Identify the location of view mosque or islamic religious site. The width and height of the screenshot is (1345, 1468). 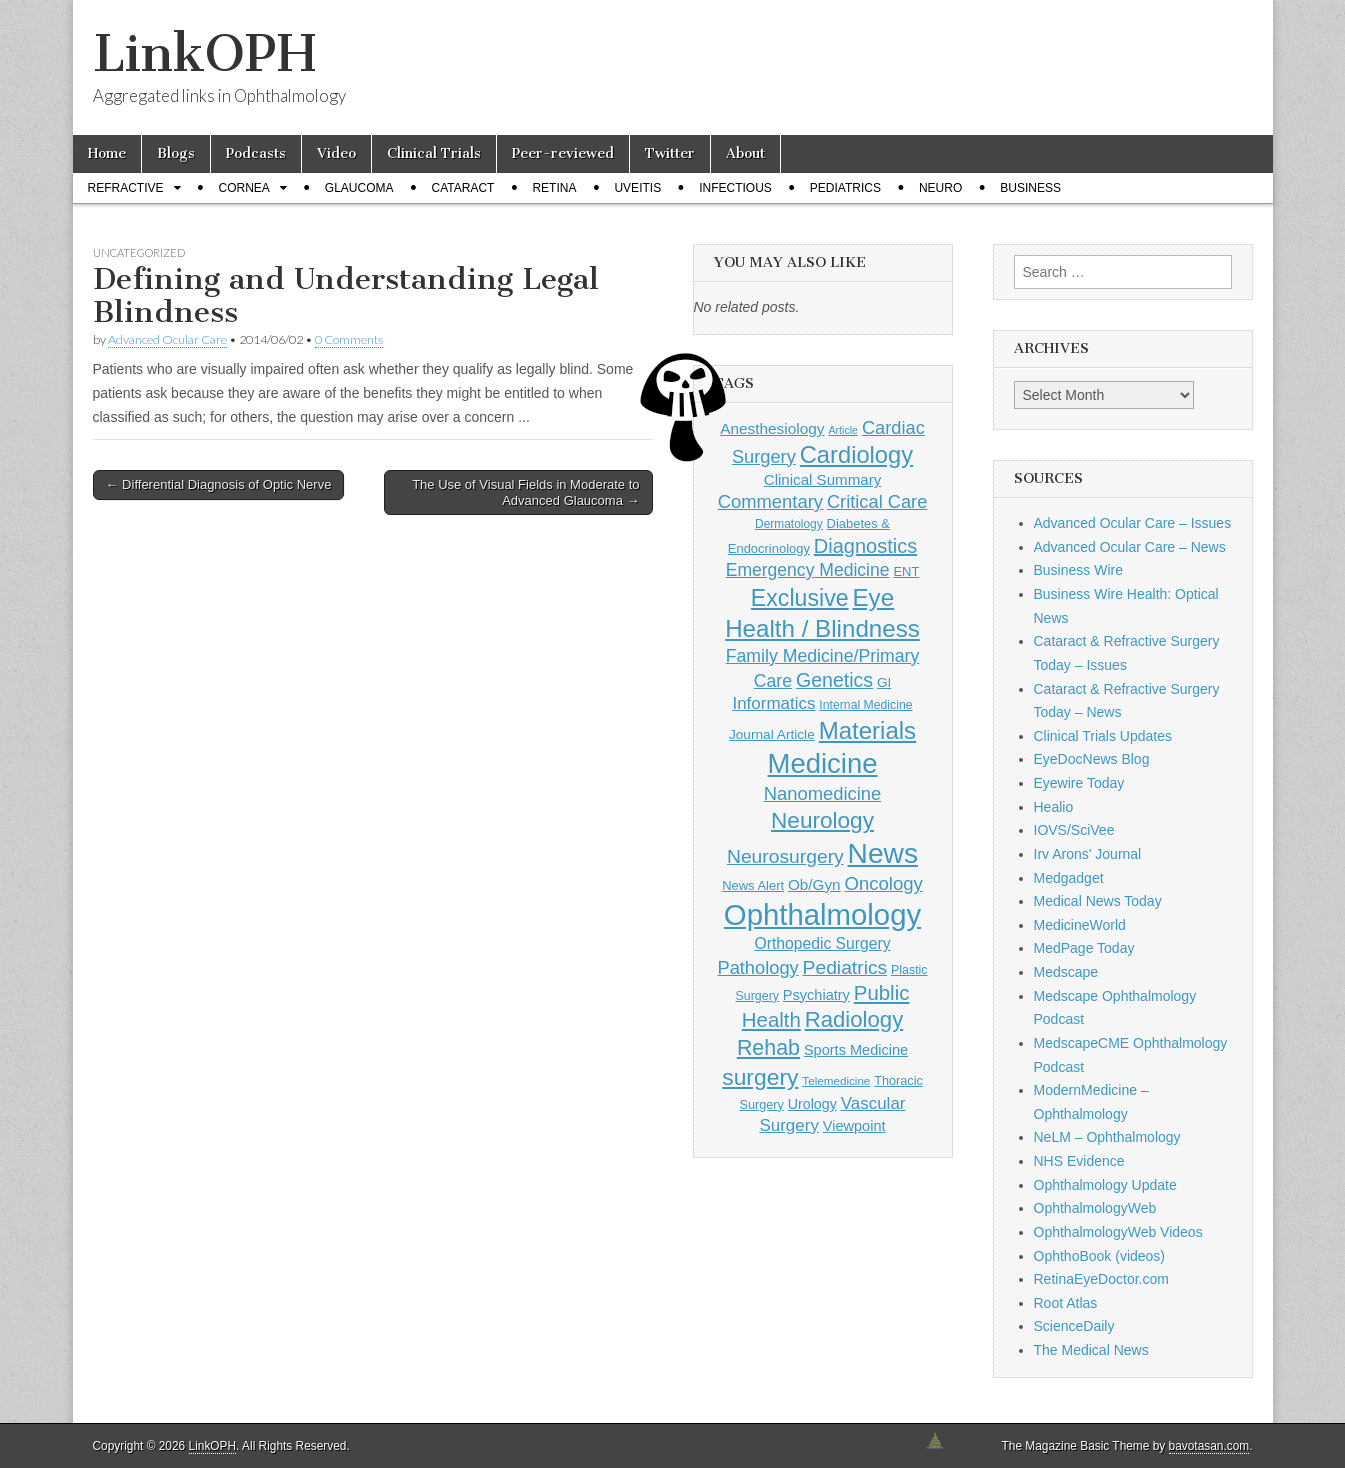
(935, 1440).